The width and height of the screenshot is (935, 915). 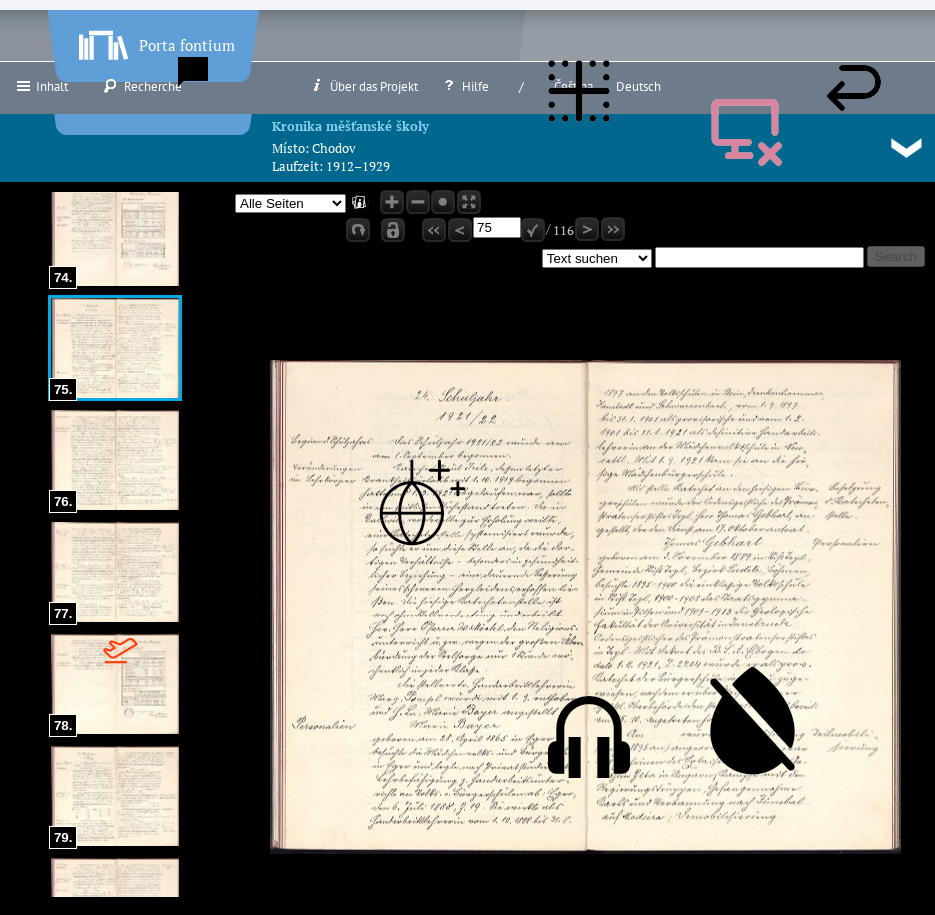 I want to click on open a chat or messaging feature, so click(x=193, y=72).